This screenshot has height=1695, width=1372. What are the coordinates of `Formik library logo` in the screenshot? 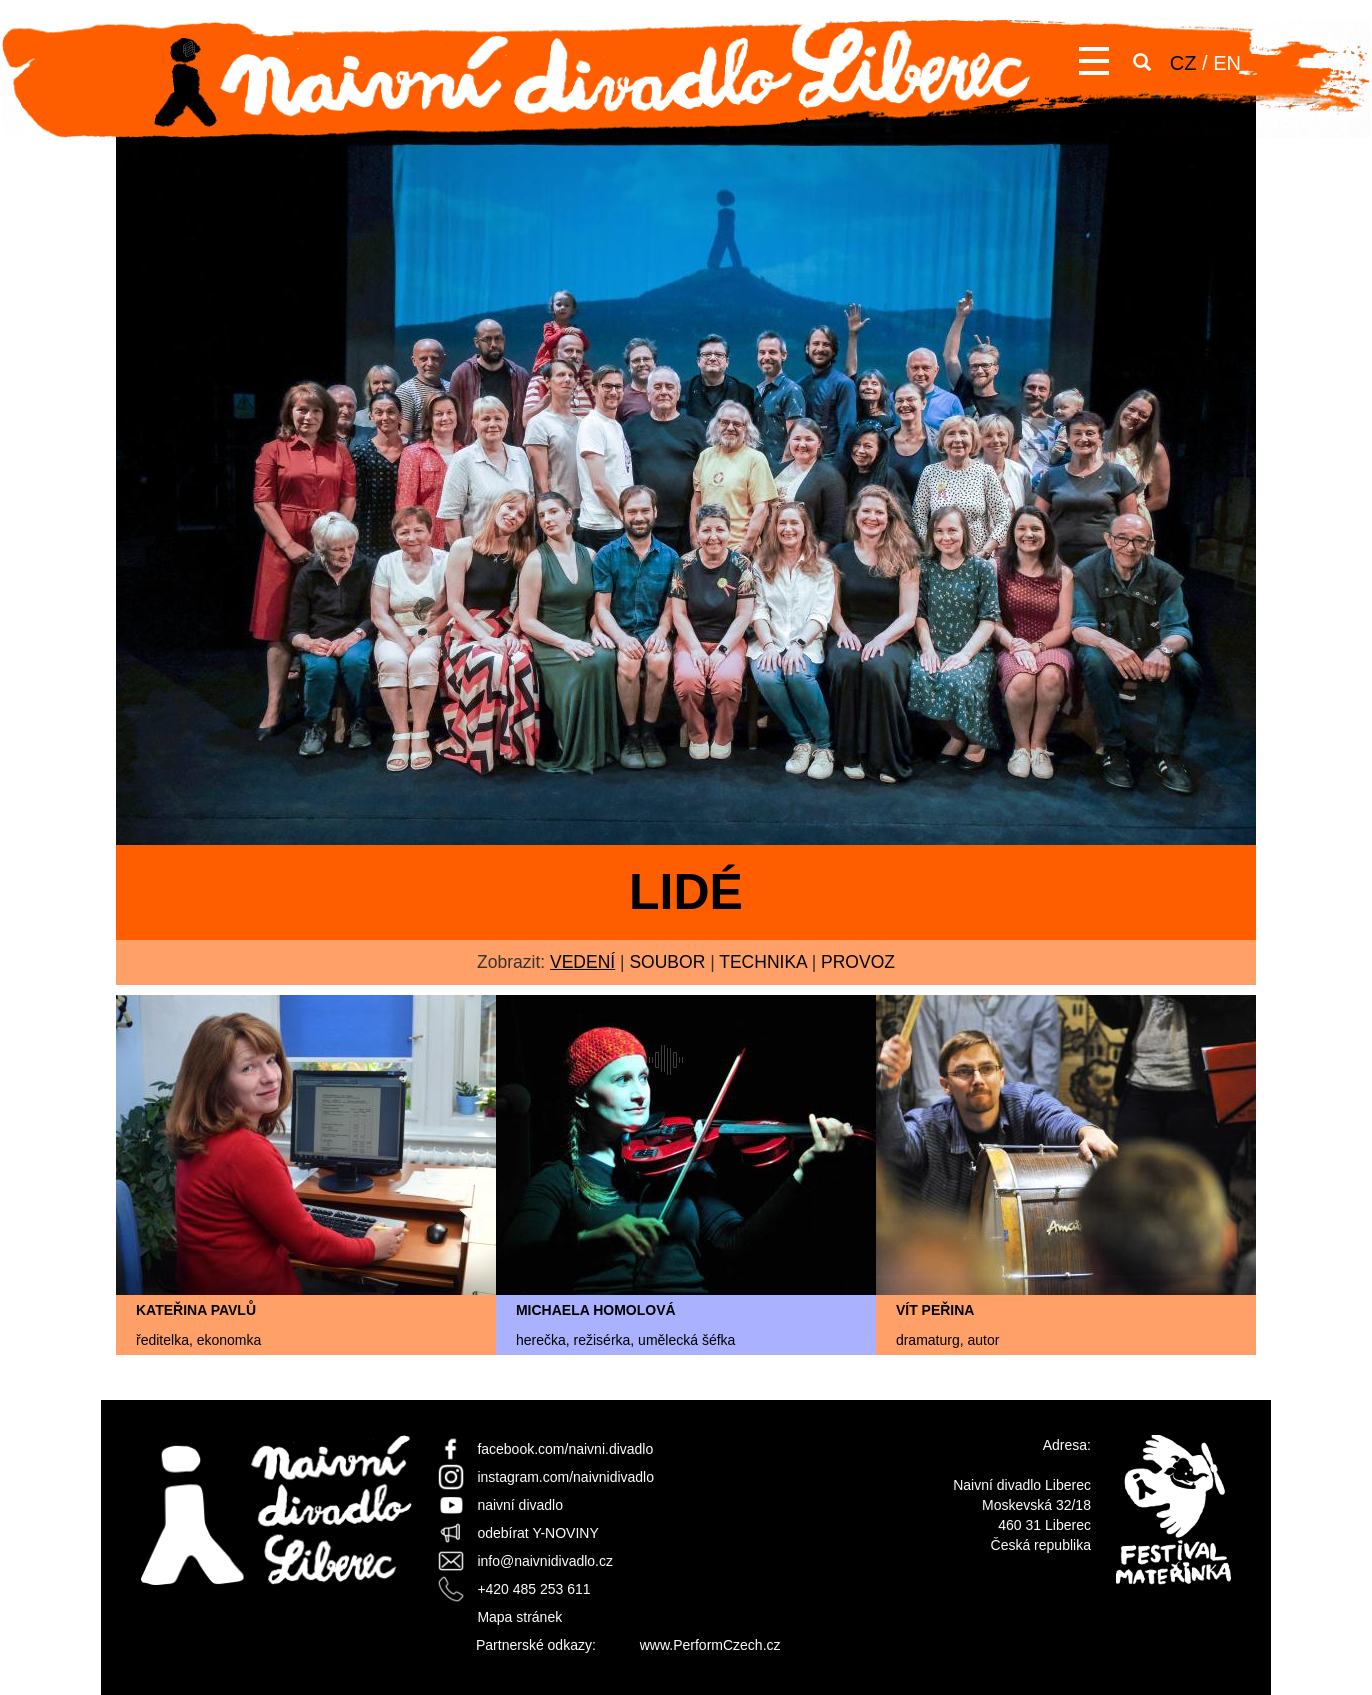 It's located at (189, 49).